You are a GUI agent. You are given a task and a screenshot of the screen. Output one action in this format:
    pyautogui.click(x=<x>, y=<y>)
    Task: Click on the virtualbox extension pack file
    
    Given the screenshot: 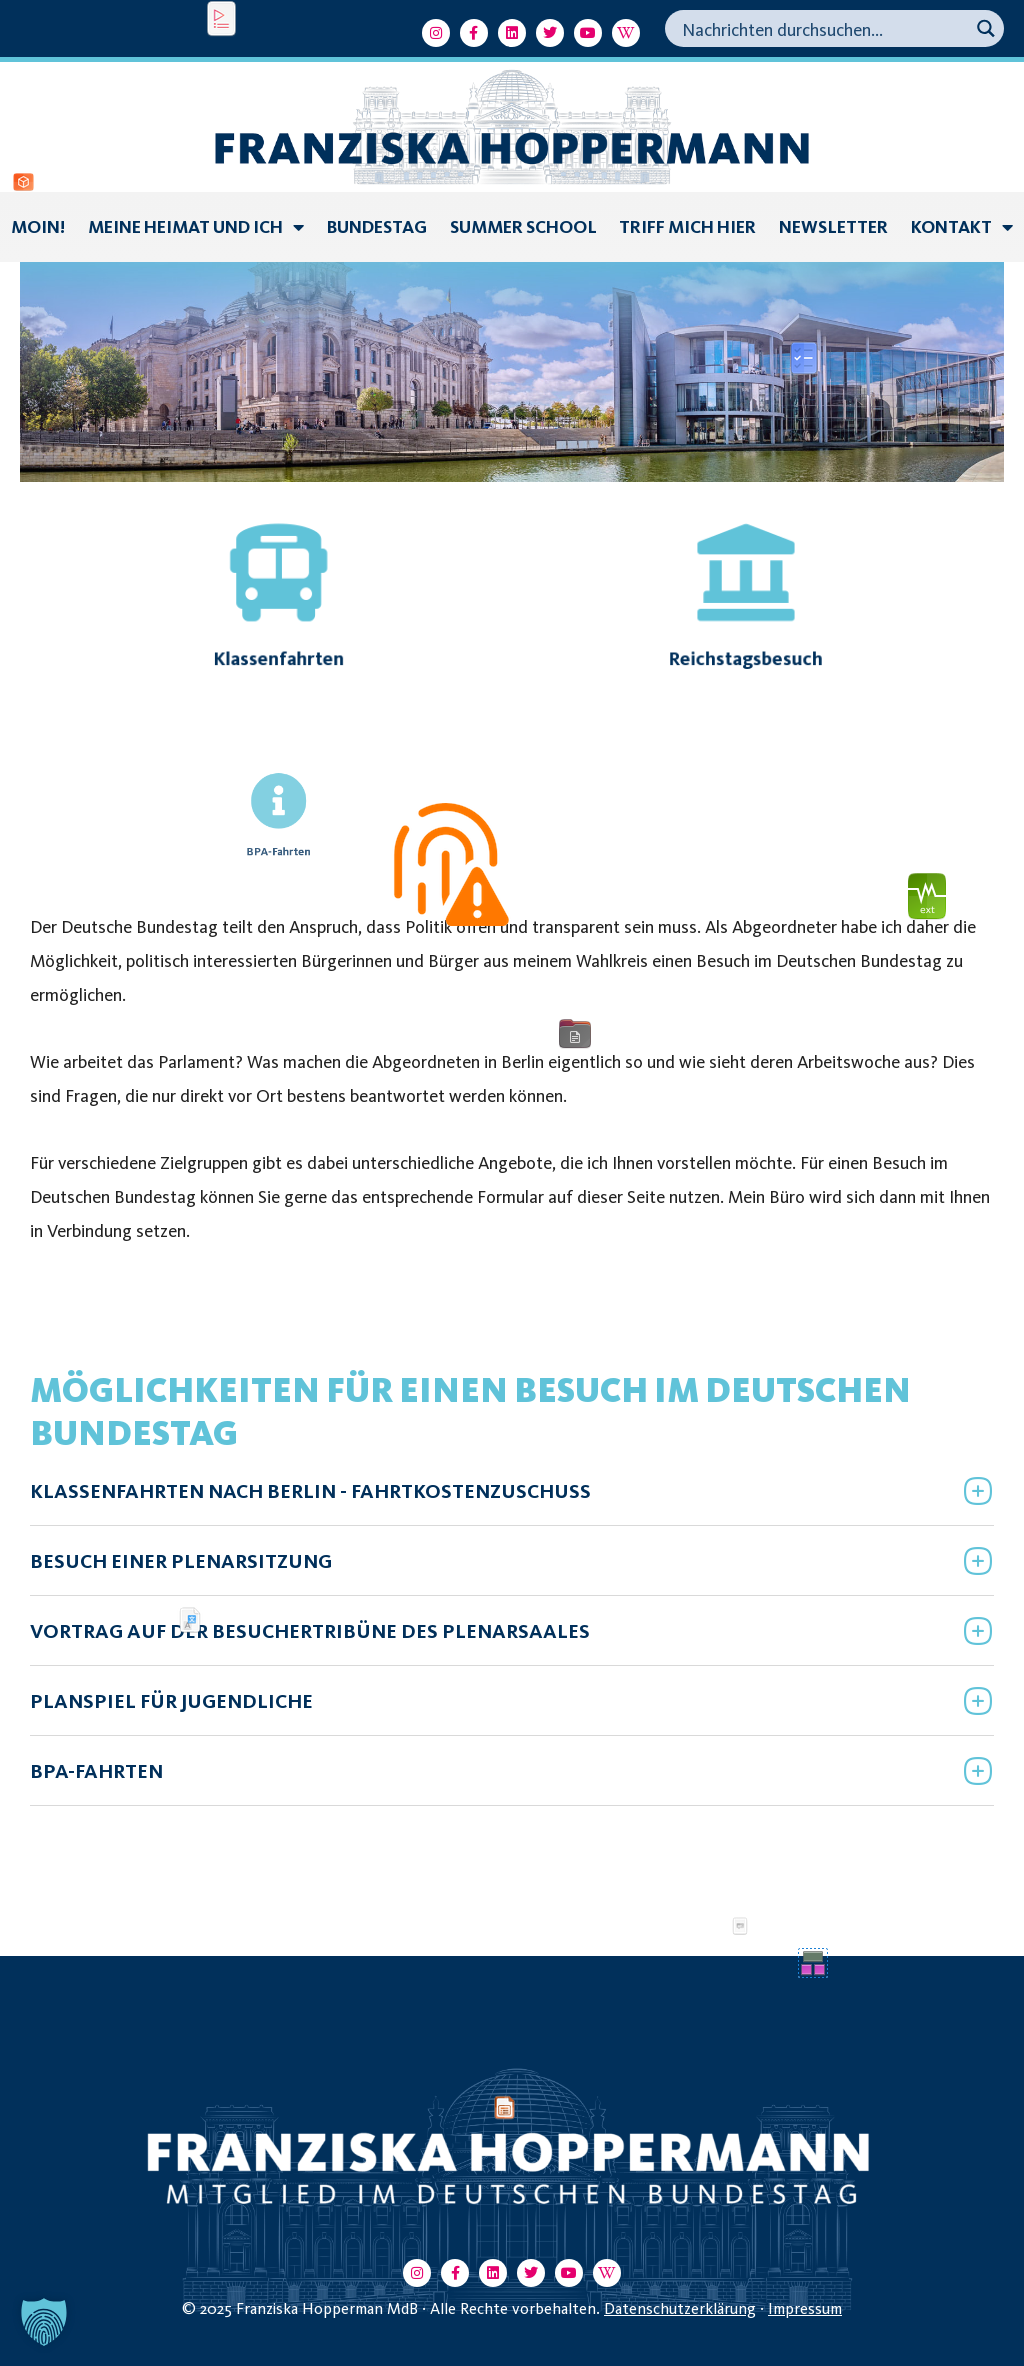 What is the action you would take?
    pyautogui.click(x=927, y=896)
    